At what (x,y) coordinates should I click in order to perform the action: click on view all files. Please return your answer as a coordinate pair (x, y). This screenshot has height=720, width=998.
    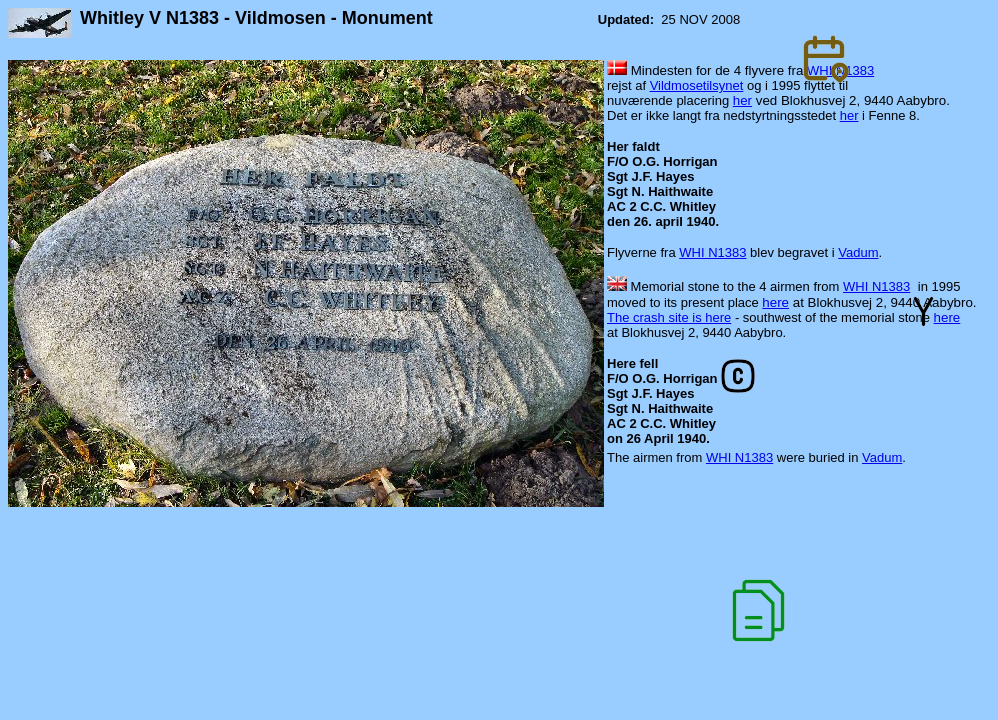
    Looking at the image, I should click on (758, 610).